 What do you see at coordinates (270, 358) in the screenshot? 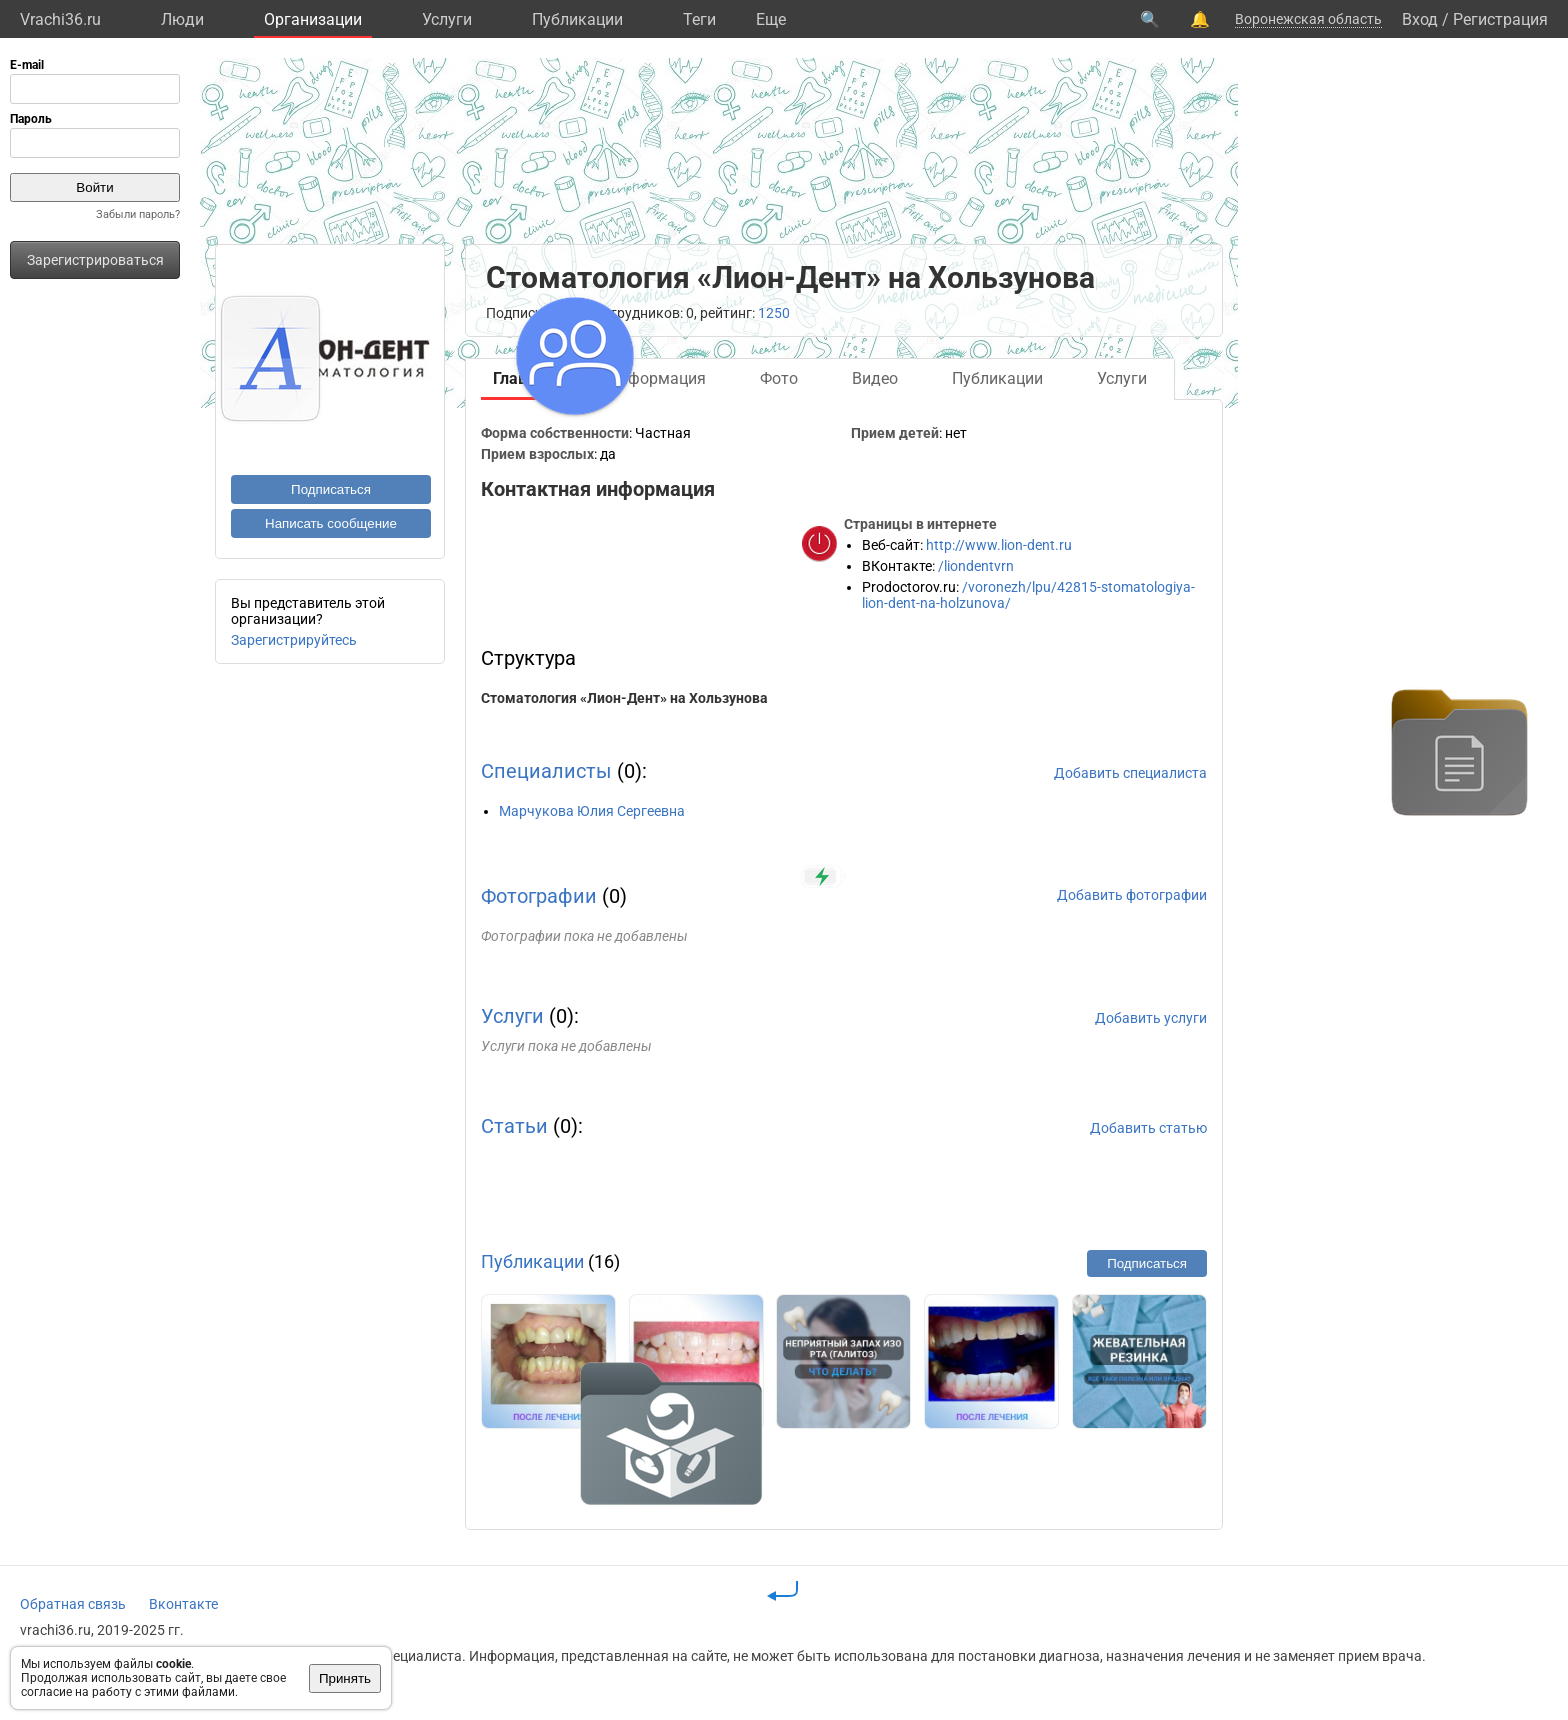
I see `open a font file` at bounding box center [270, 358].